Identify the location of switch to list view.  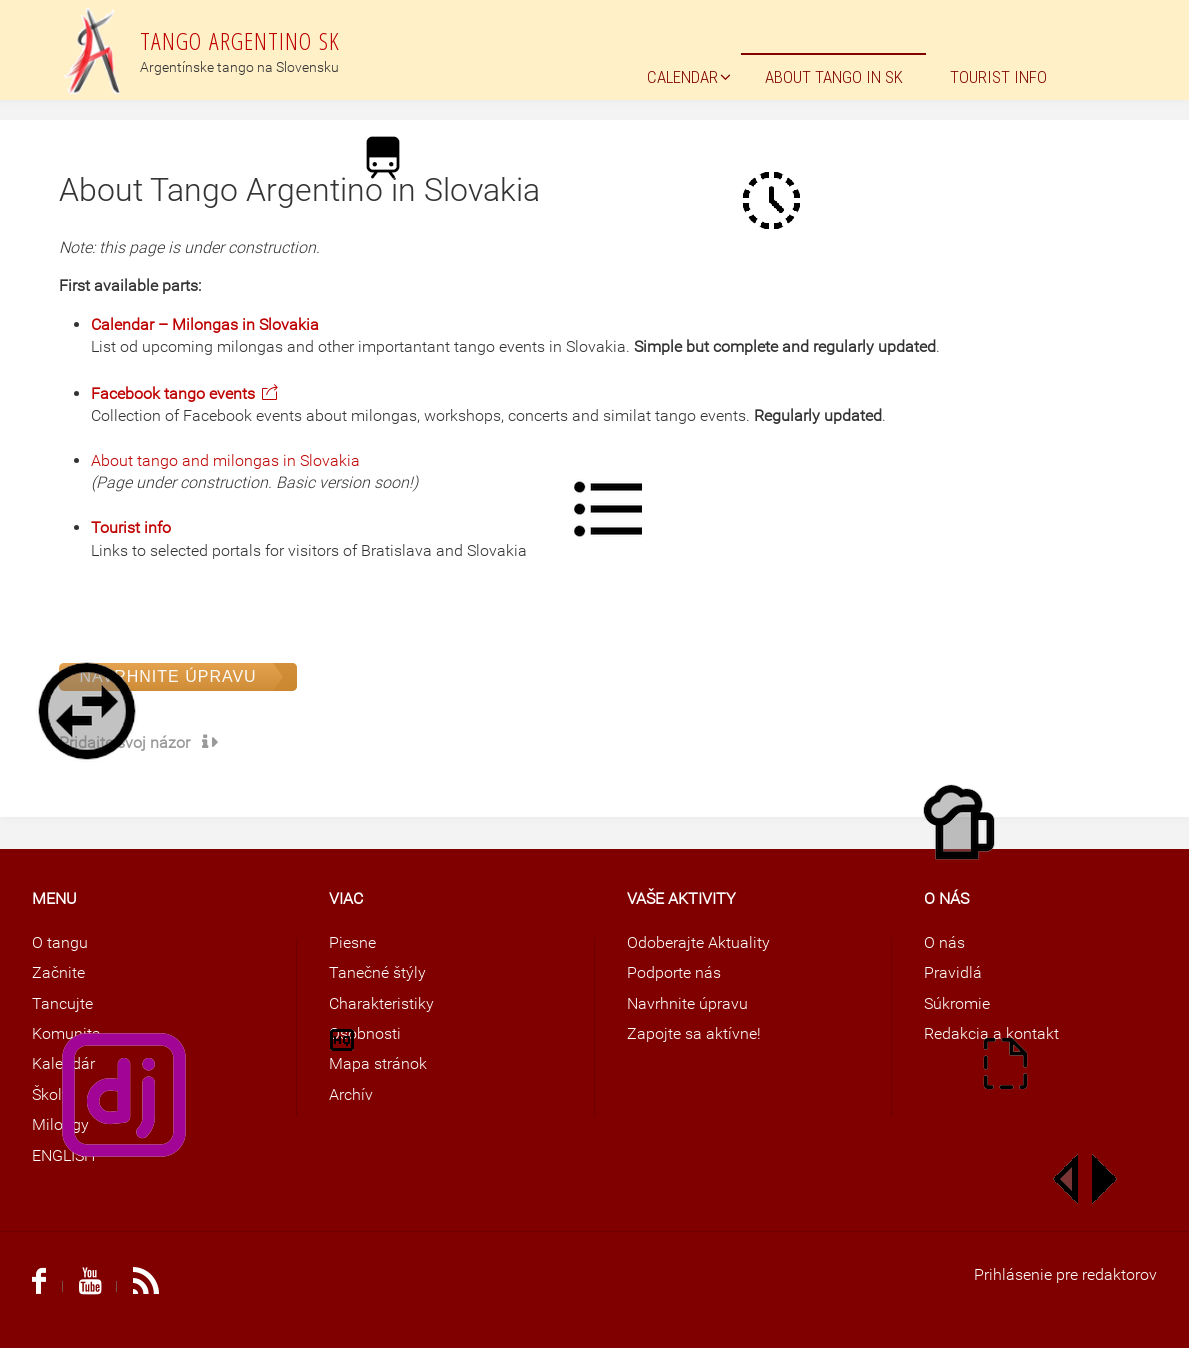
(609, 509).